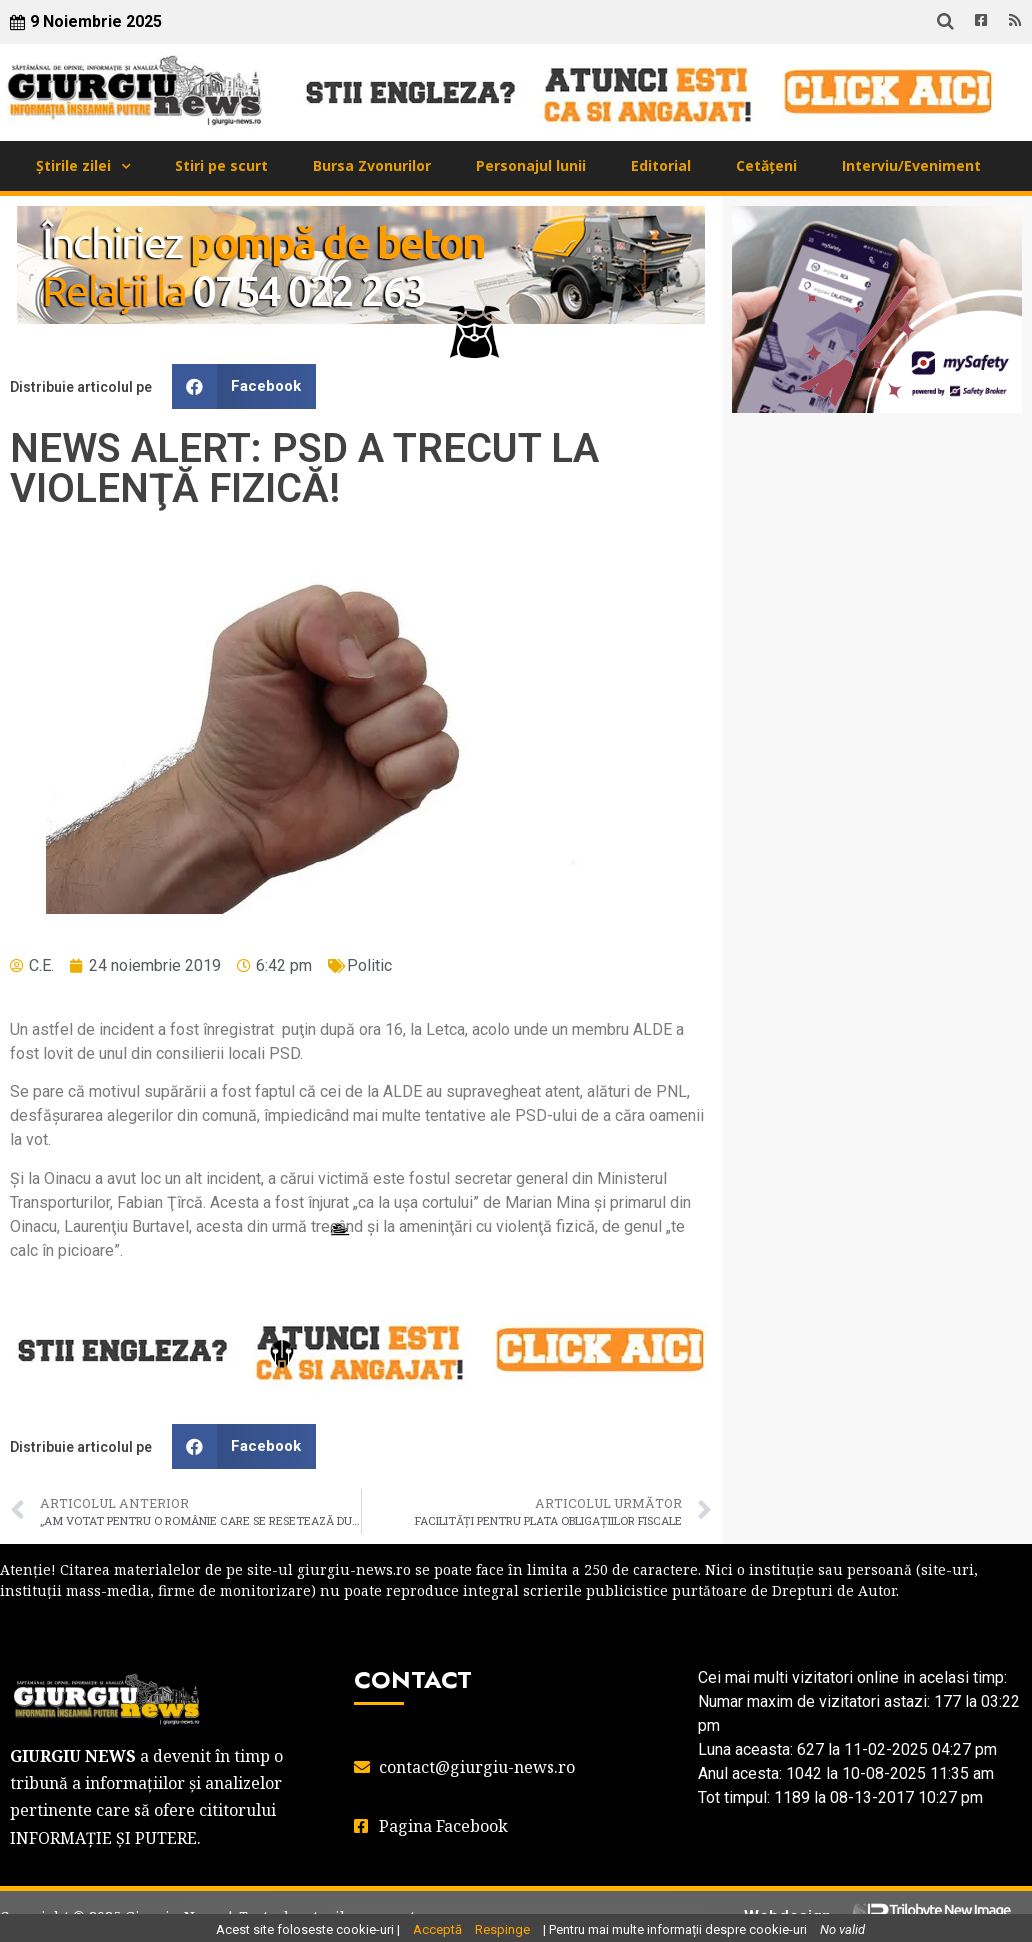 This screenshot has width=1032, height=1942. I want to click on android or robot character avatar, so click(282, 1354).